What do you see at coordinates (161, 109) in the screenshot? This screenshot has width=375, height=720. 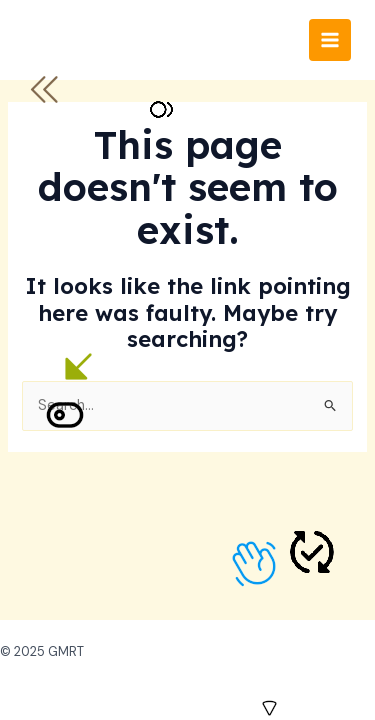 I see `indicates active recording or live streaming status` at bounding box center [161, 109].